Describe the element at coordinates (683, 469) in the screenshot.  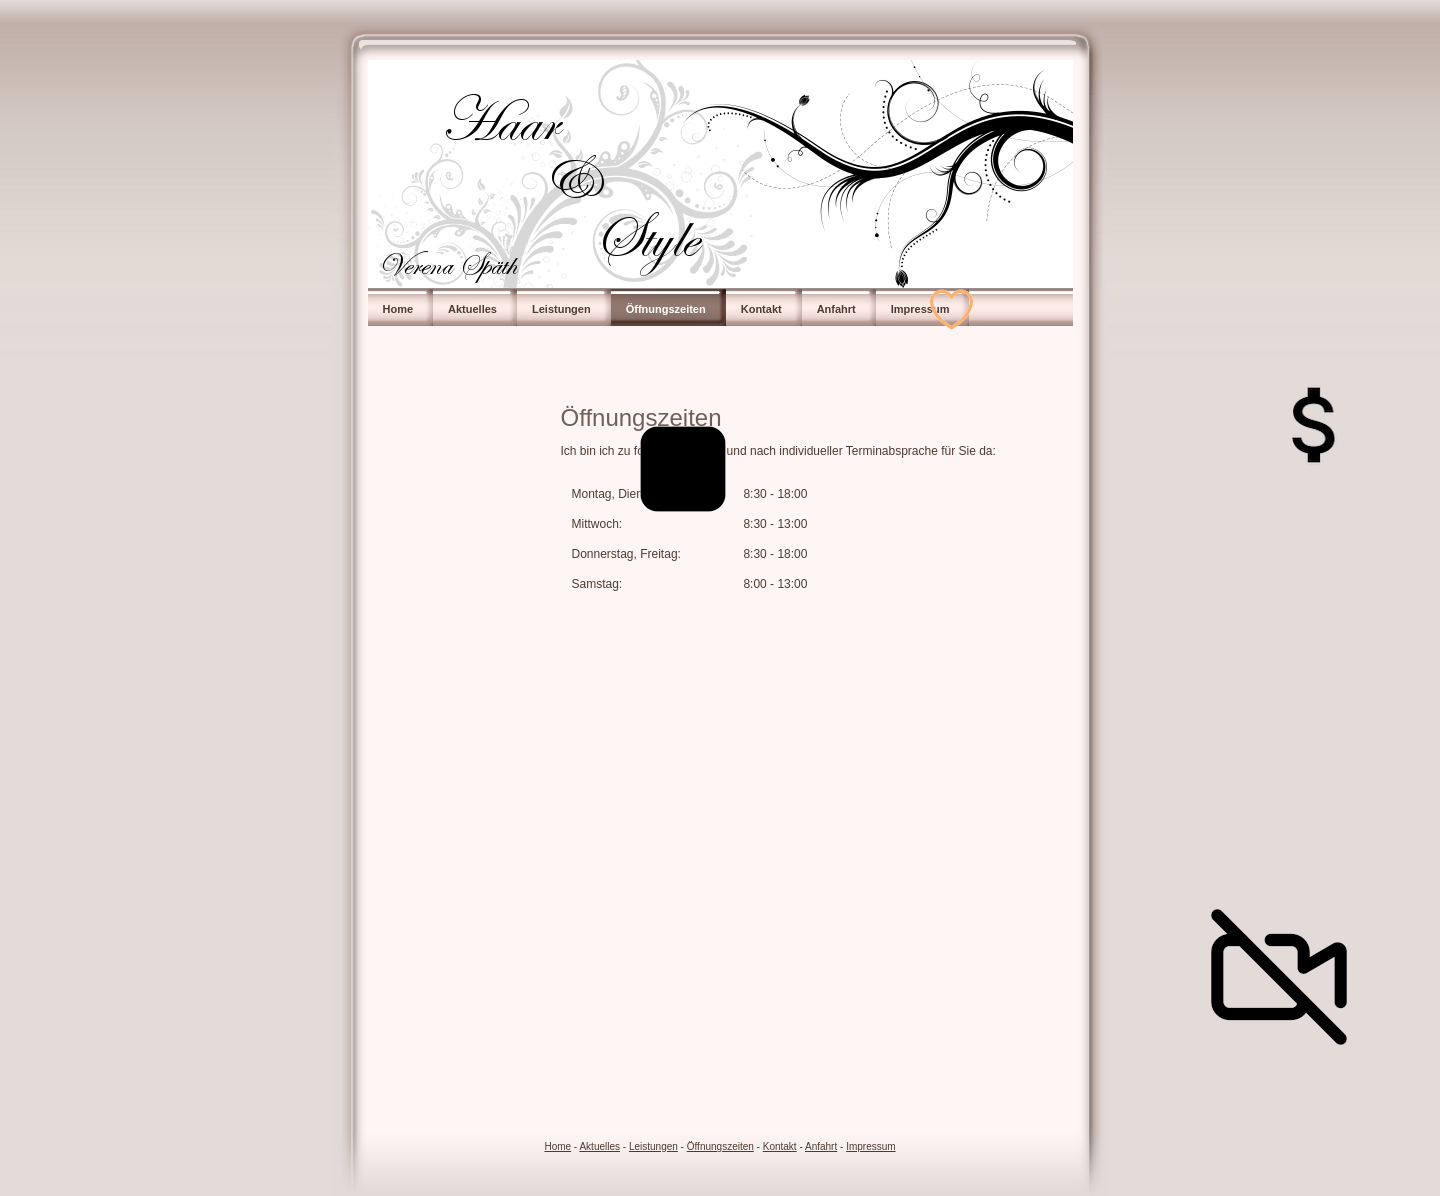
I see `stop media playback` at that location.